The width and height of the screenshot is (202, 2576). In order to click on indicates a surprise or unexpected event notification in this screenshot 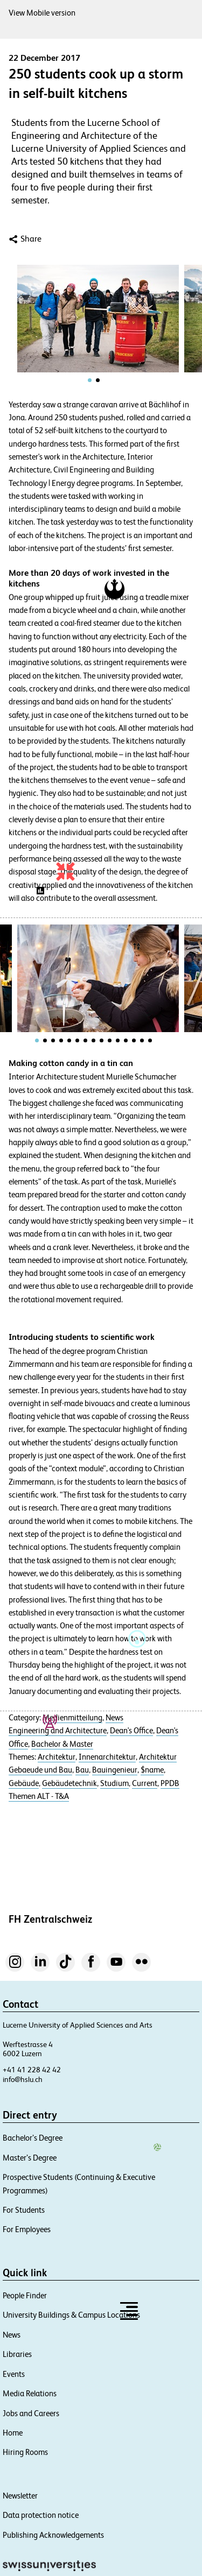, I will do `click(137, 1639)`.